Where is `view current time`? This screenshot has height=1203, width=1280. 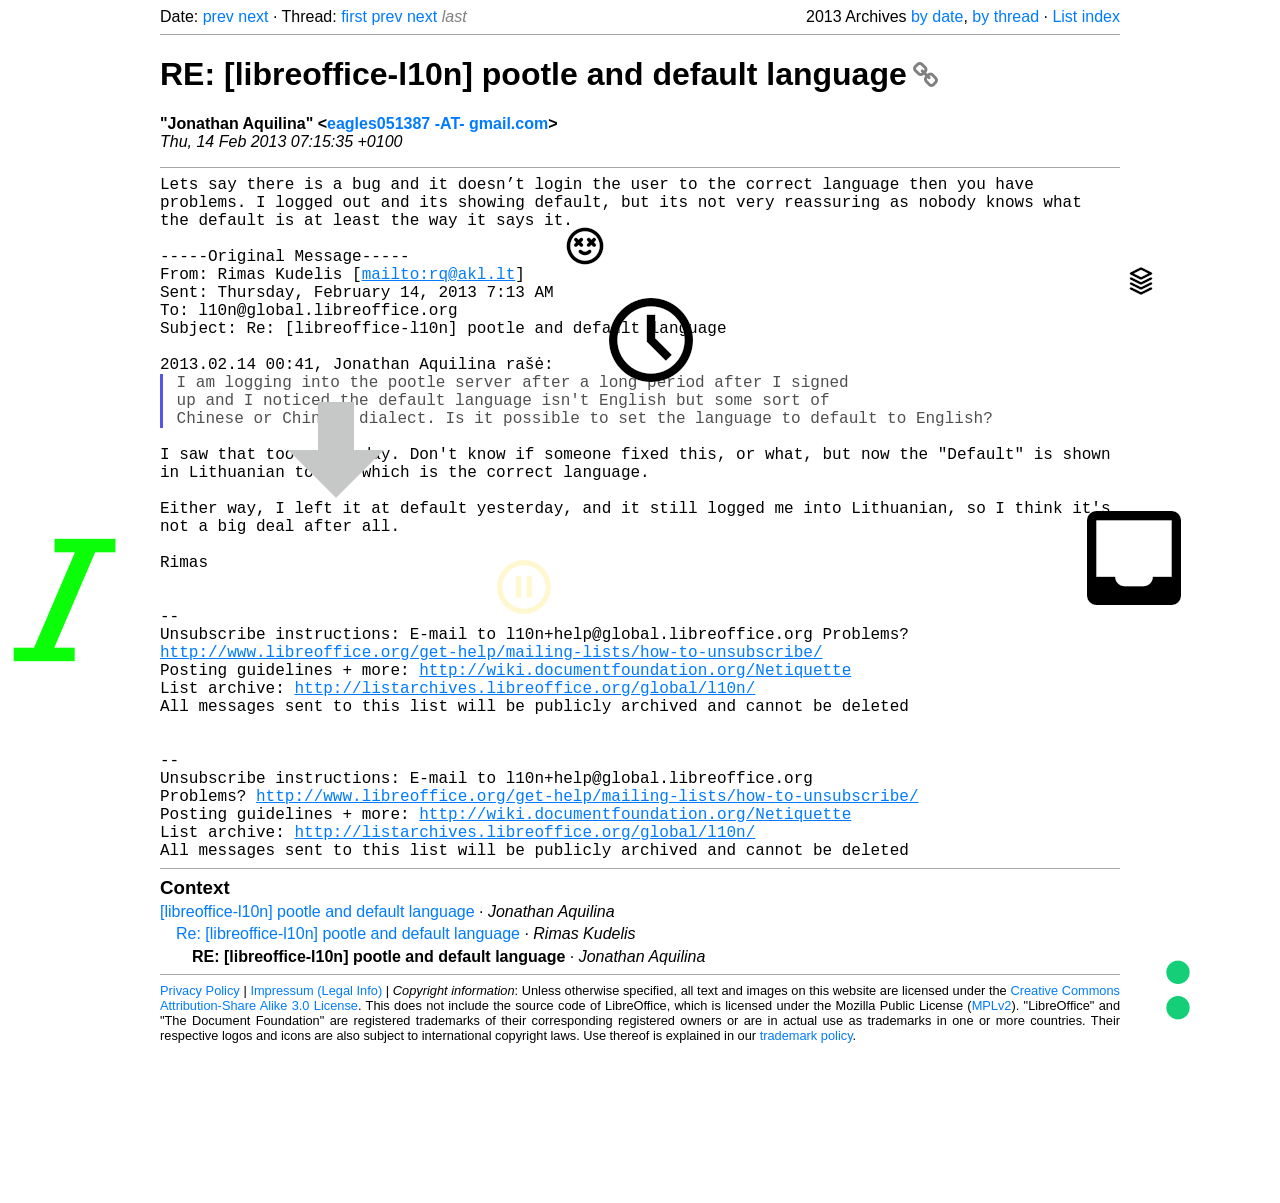
view current time is located at coordinates (651, 340).